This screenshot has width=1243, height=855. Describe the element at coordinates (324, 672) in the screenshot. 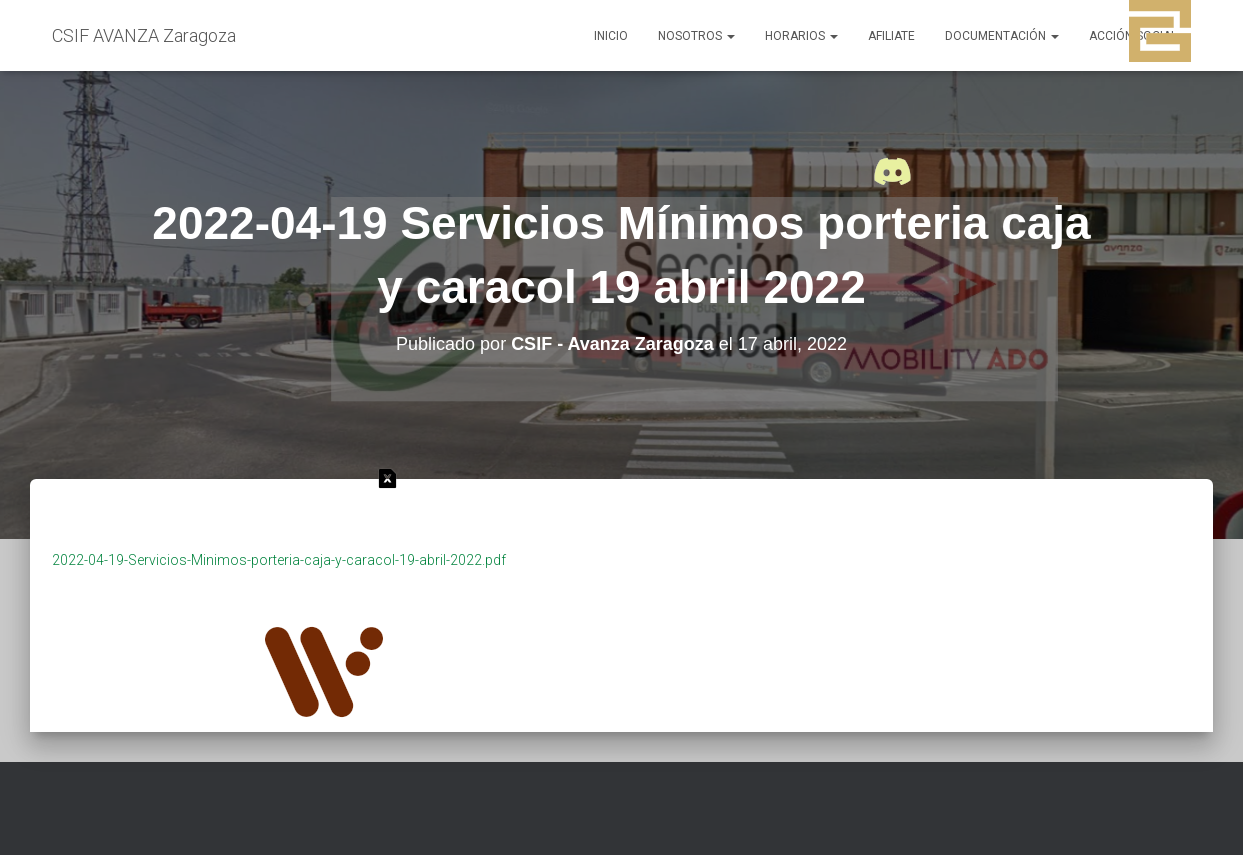

I see `open Wear OS companion app` at that location.